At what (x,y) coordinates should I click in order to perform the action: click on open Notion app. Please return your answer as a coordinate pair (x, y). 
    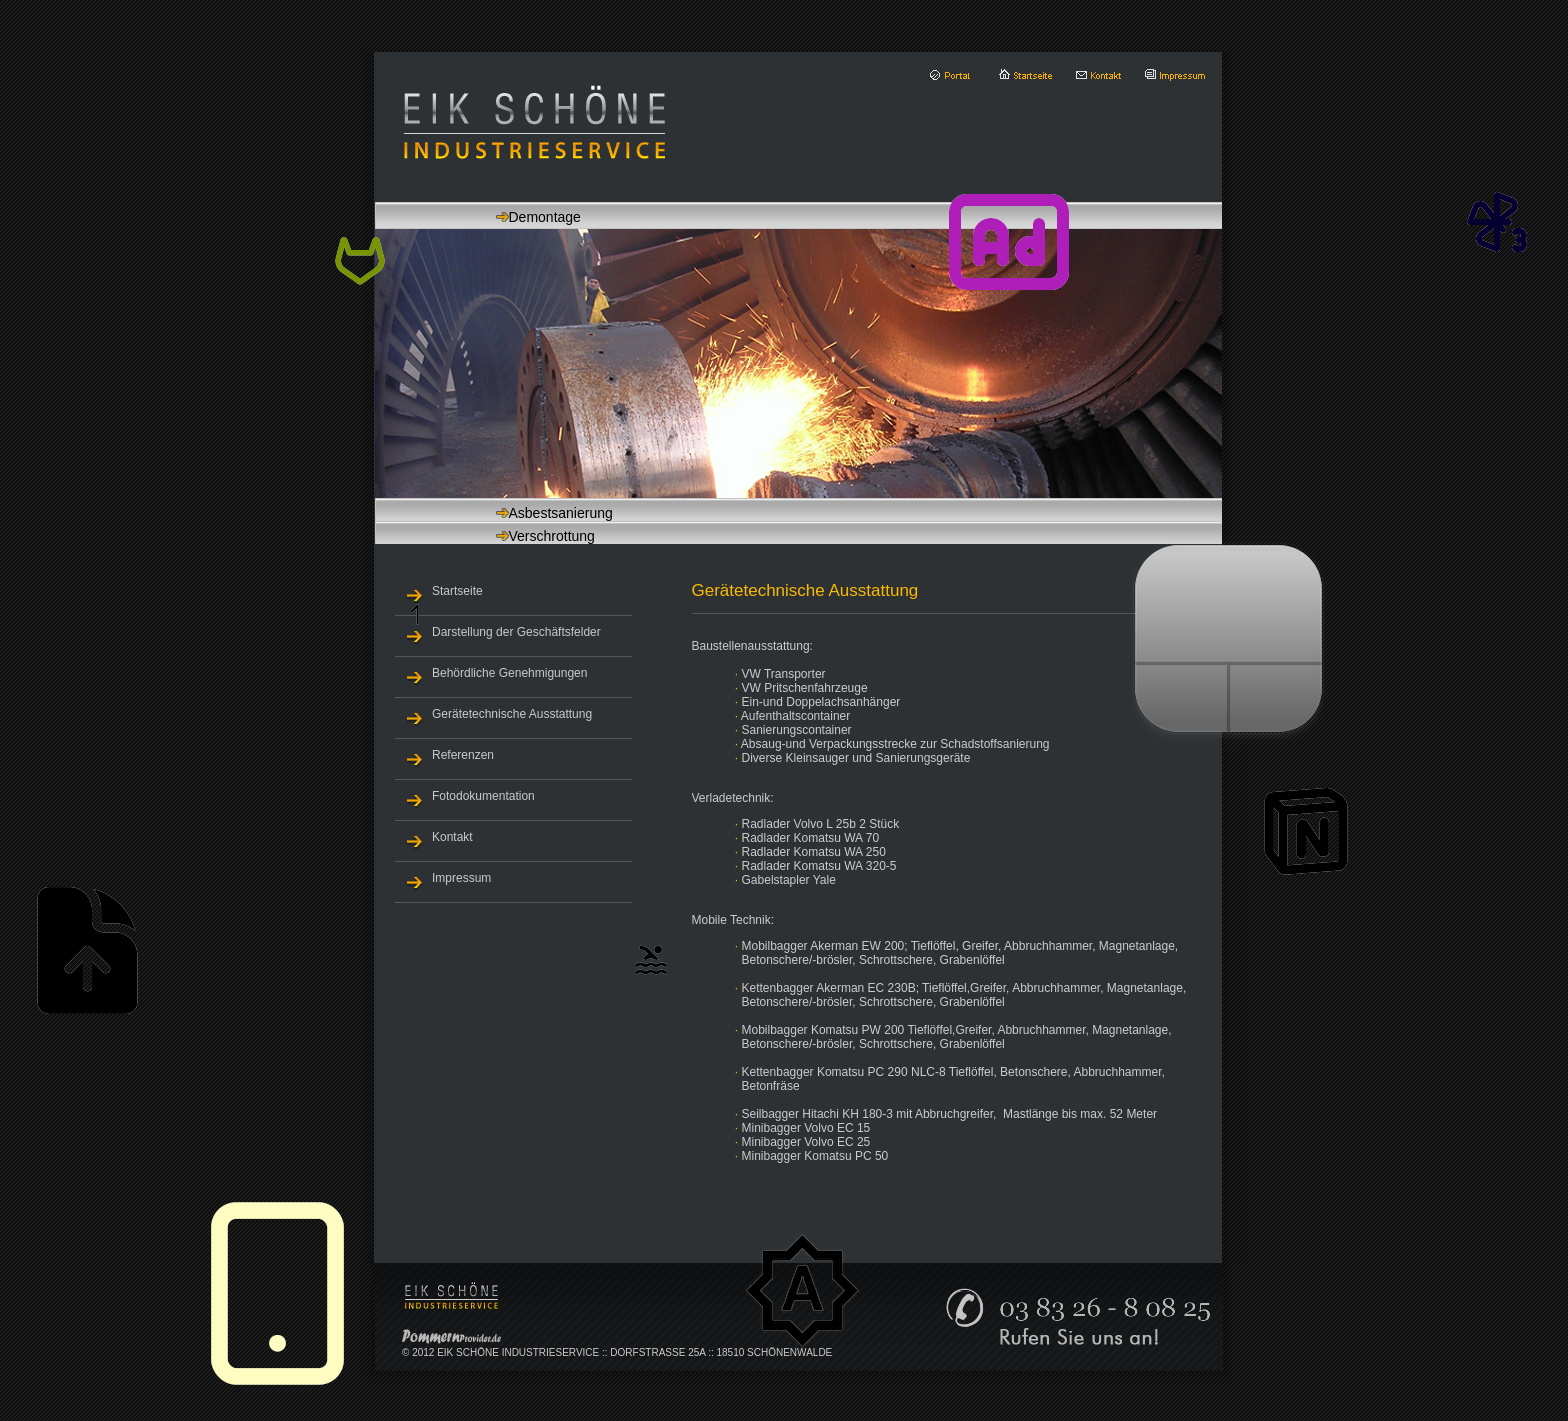
    Looking at the image, I should click on (1306, 829).